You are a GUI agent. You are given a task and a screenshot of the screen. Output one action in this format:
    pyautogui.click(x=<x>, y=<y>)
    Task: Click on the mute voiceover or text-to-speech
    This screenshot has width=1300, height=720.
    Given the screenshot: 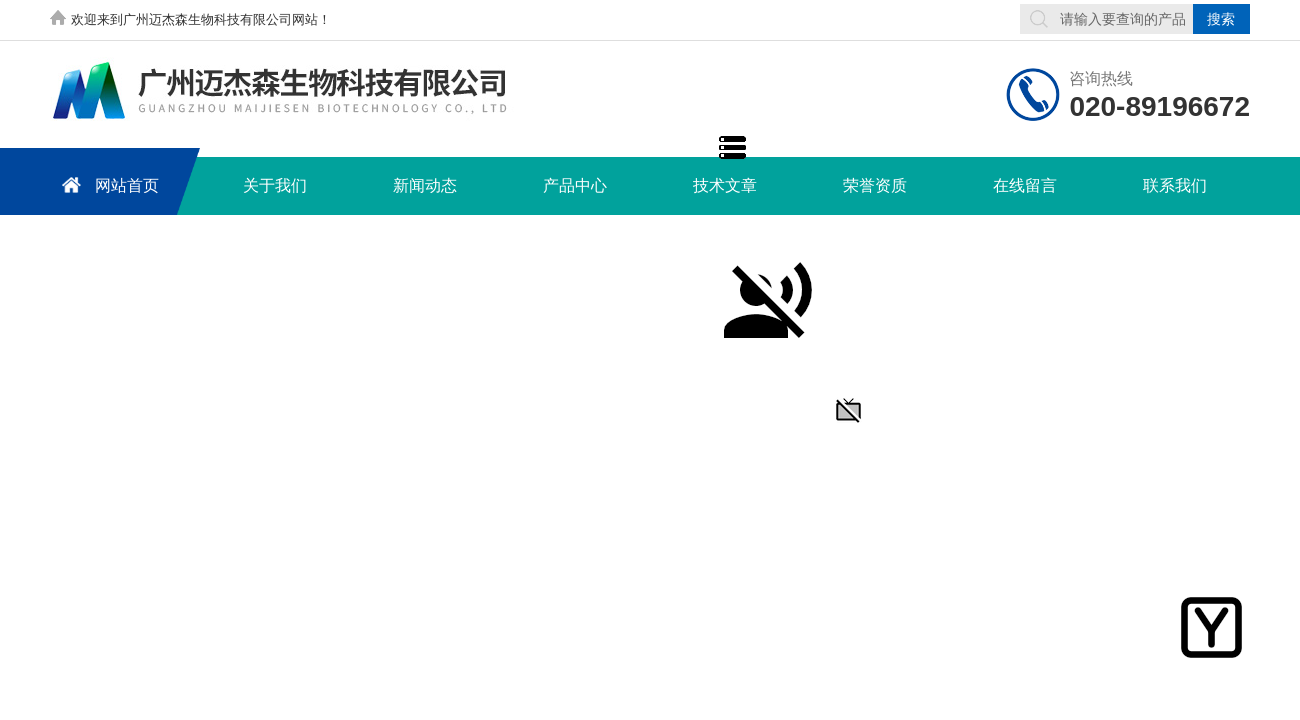 What is the action you would take?
    pyautogui.click(x=768, y=302)
    